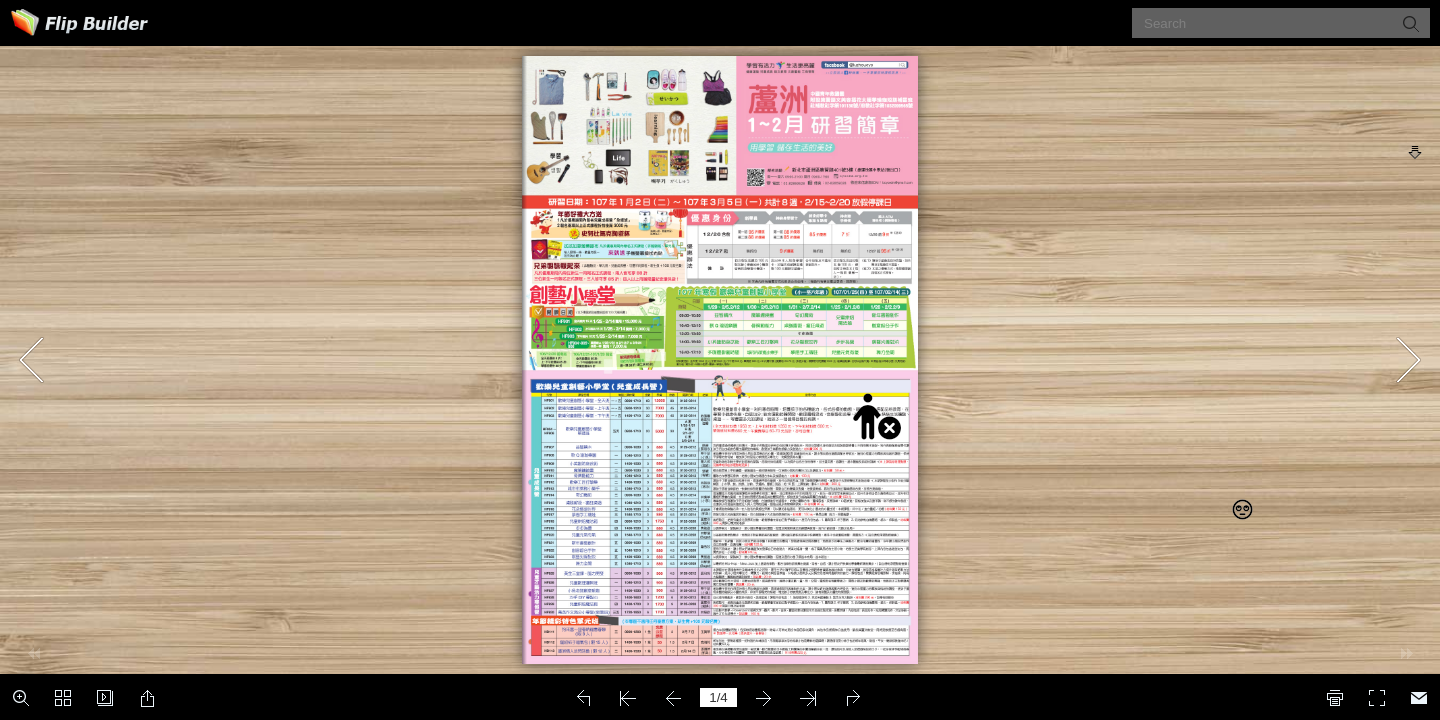 Image resolution: width=1440 pixels, height=720 pixels. What do you see at coordinates (1415, 152) in the screenshot?
I see `download file or content` at bounding box center [1415, 152].